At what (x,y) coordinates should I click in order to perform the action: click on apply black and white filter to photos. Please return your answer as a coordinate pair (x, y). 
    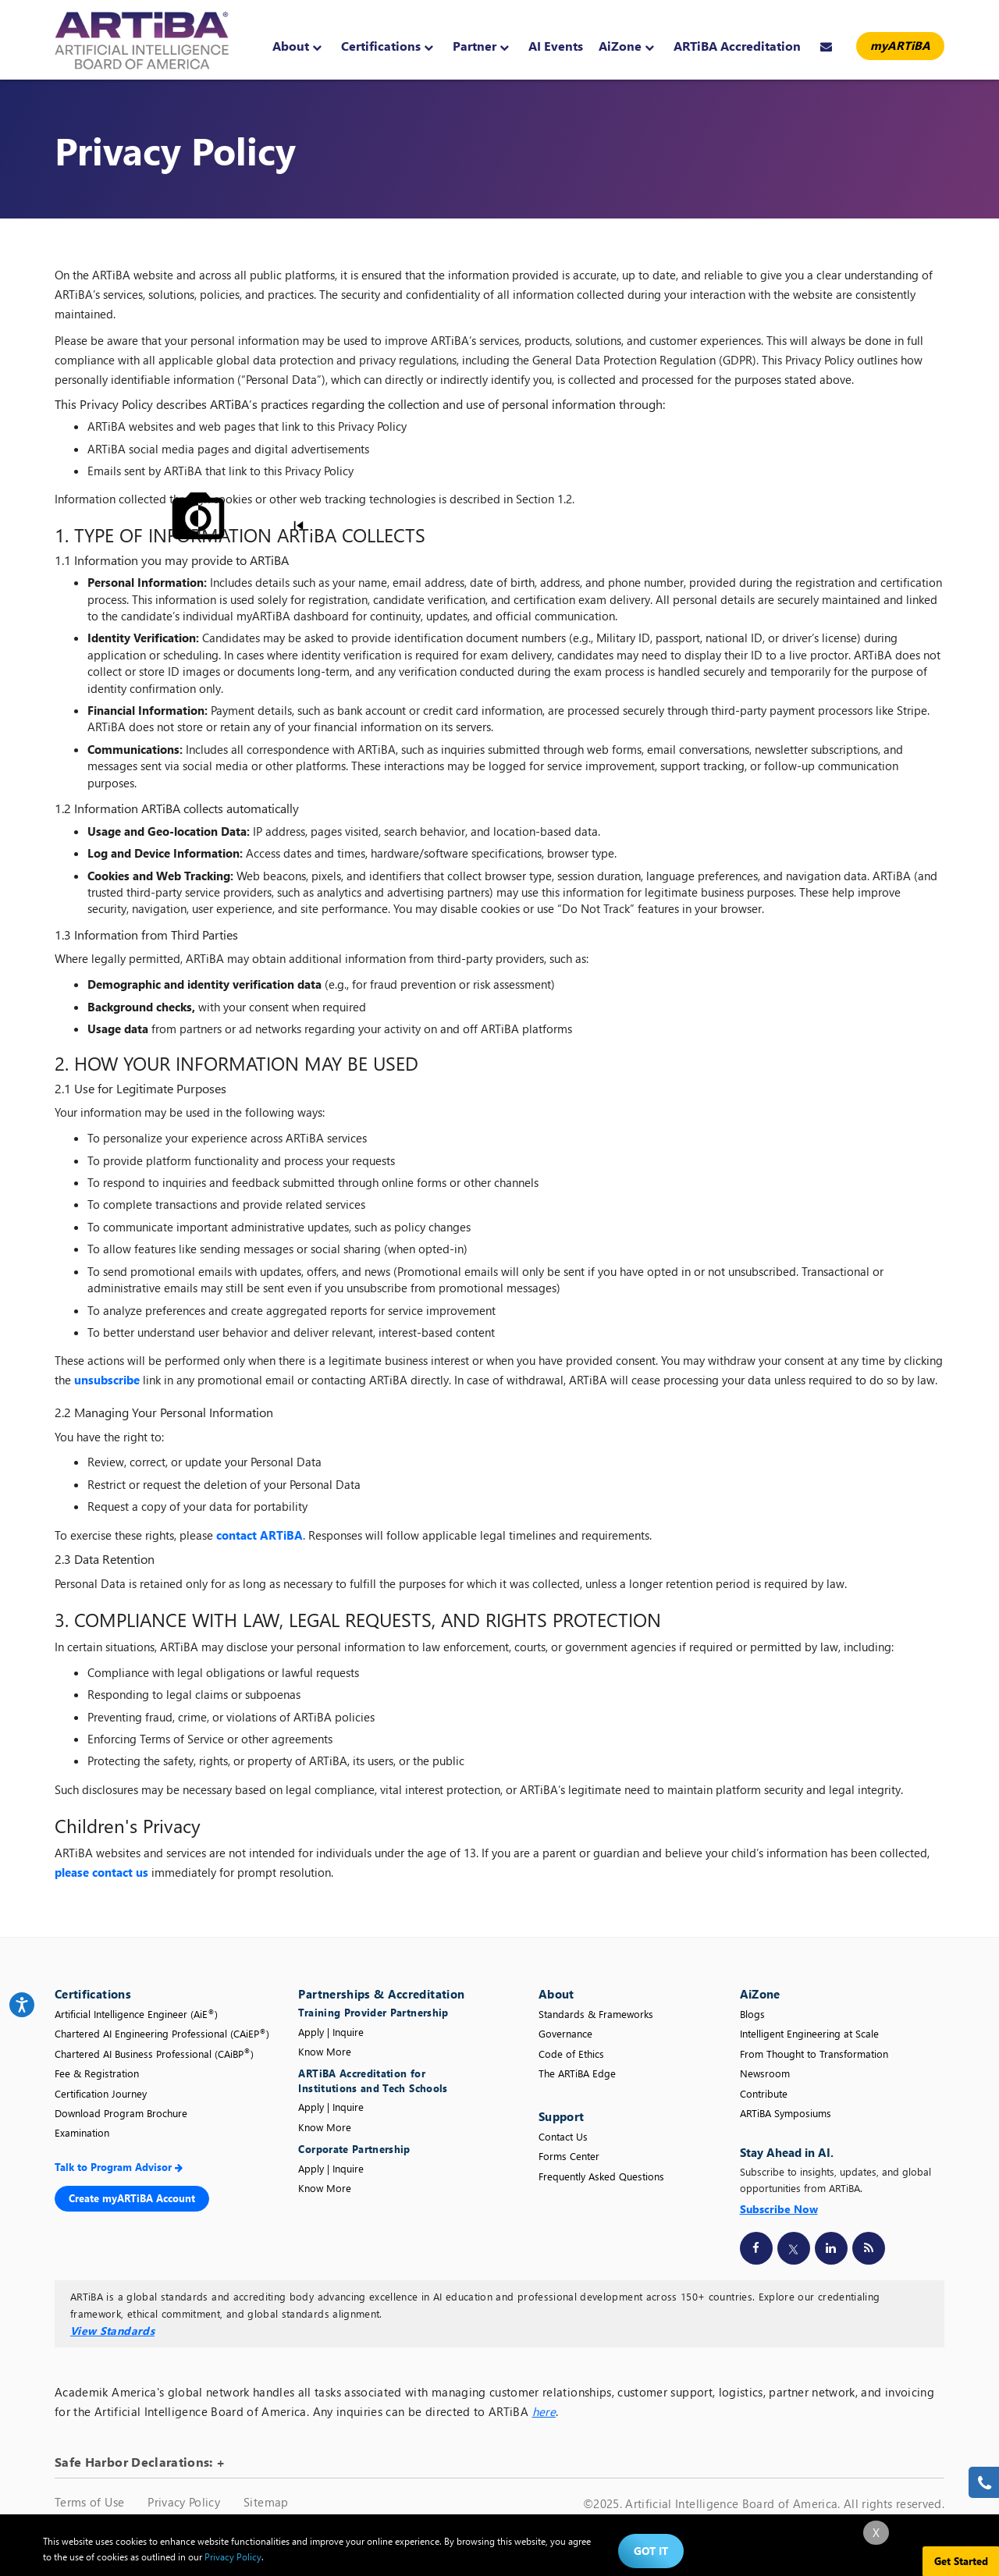
    Looking at the image, I should click on (198, 516).